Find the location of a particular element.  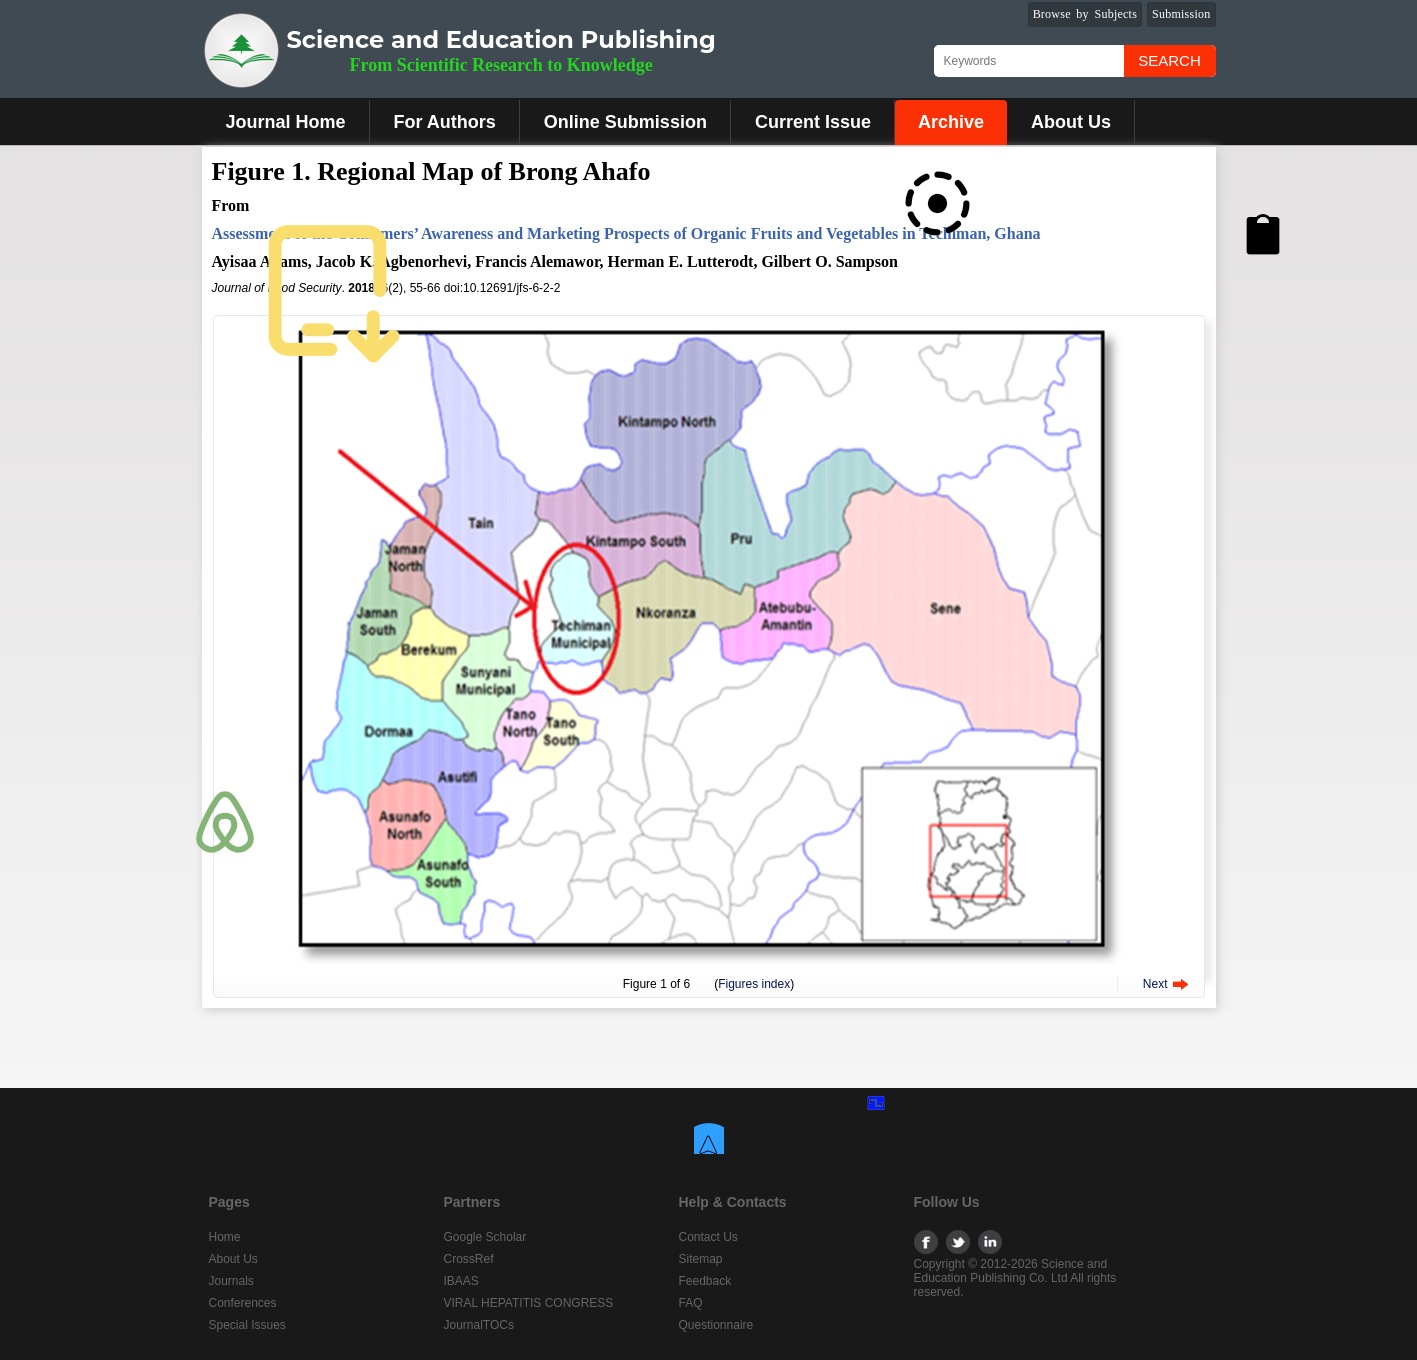

copy to clipboard is located at coordinates (1263, 235).